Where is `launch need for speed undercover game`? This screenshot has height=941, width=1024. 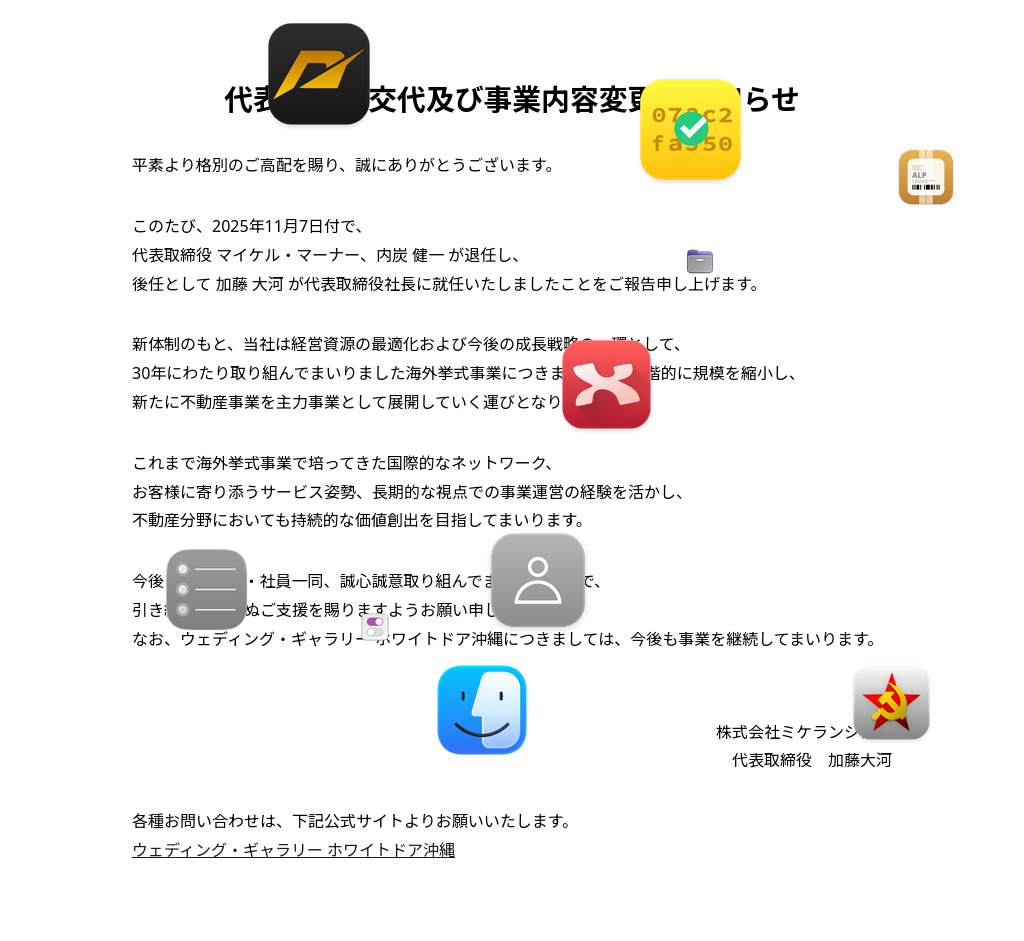 launch need for speed undercover game is located at coordinates (319, 74).